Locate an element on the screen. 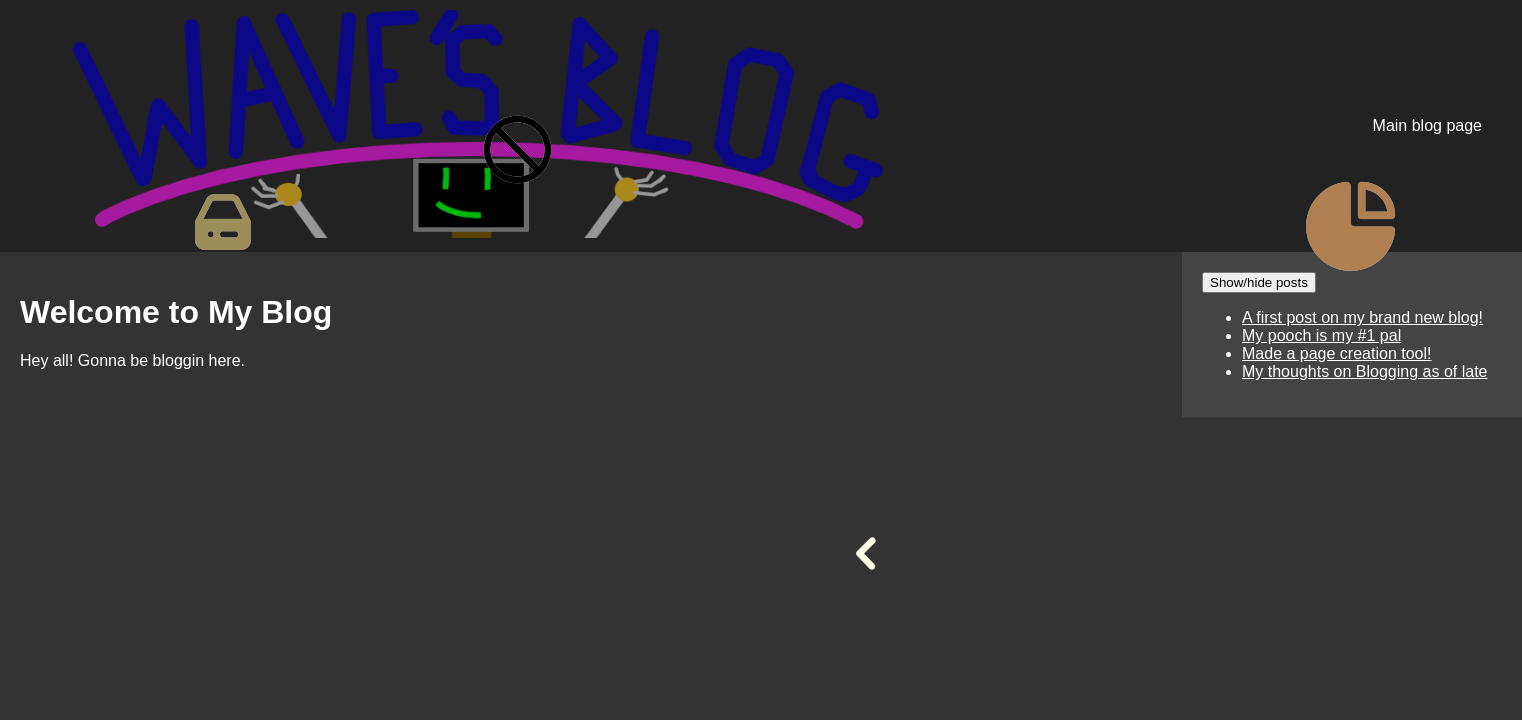 This screenshot has width=1522, height=720. indicates blocked or prohibited action is located at coordinates (517, 149).